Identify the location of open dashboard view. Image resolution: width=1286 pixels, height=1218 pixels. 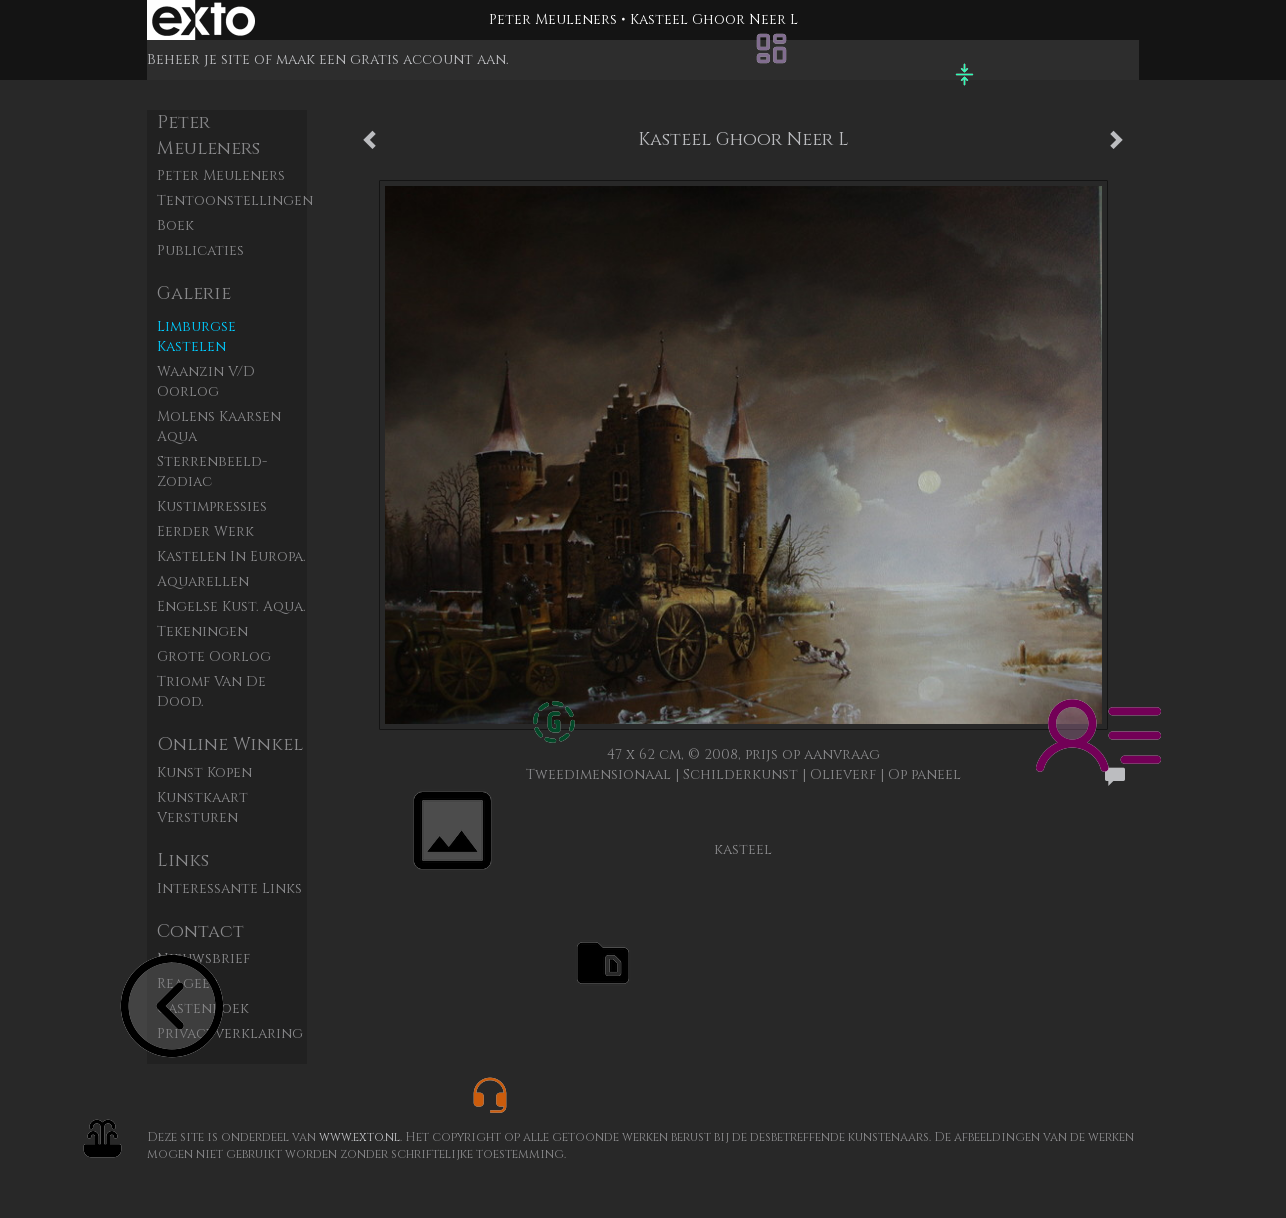
(771, 48).